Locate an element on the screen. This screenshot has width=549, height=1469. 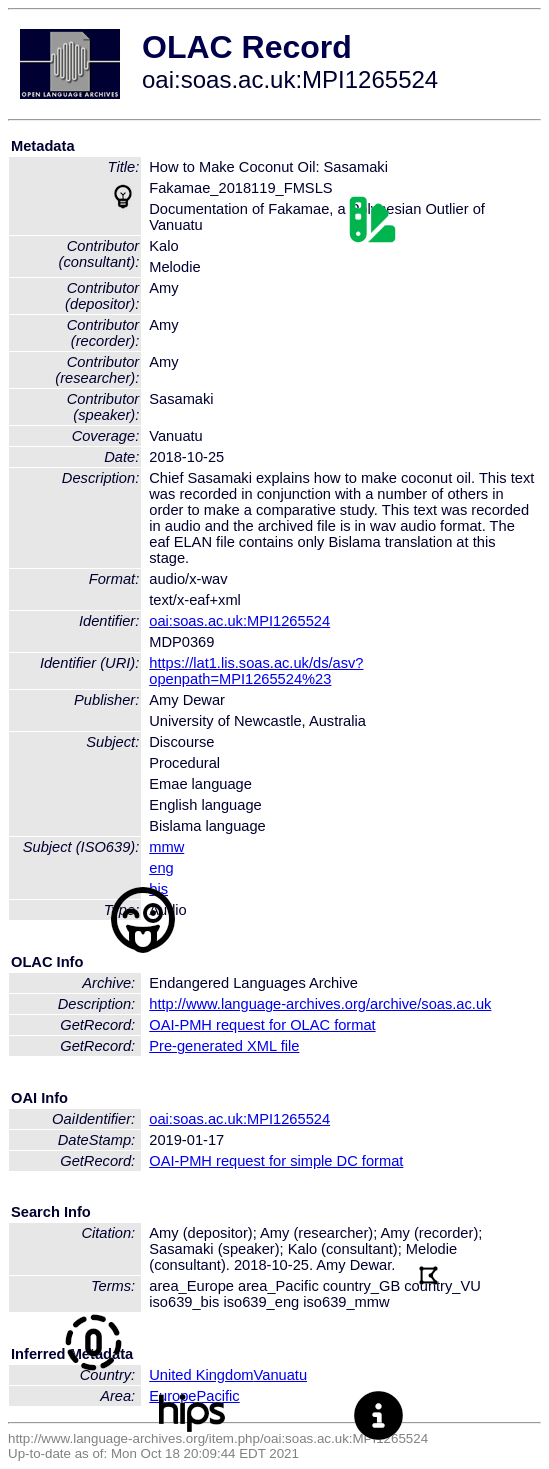
add a playful or silly reaction to a message is located at coordinates (143, 919).